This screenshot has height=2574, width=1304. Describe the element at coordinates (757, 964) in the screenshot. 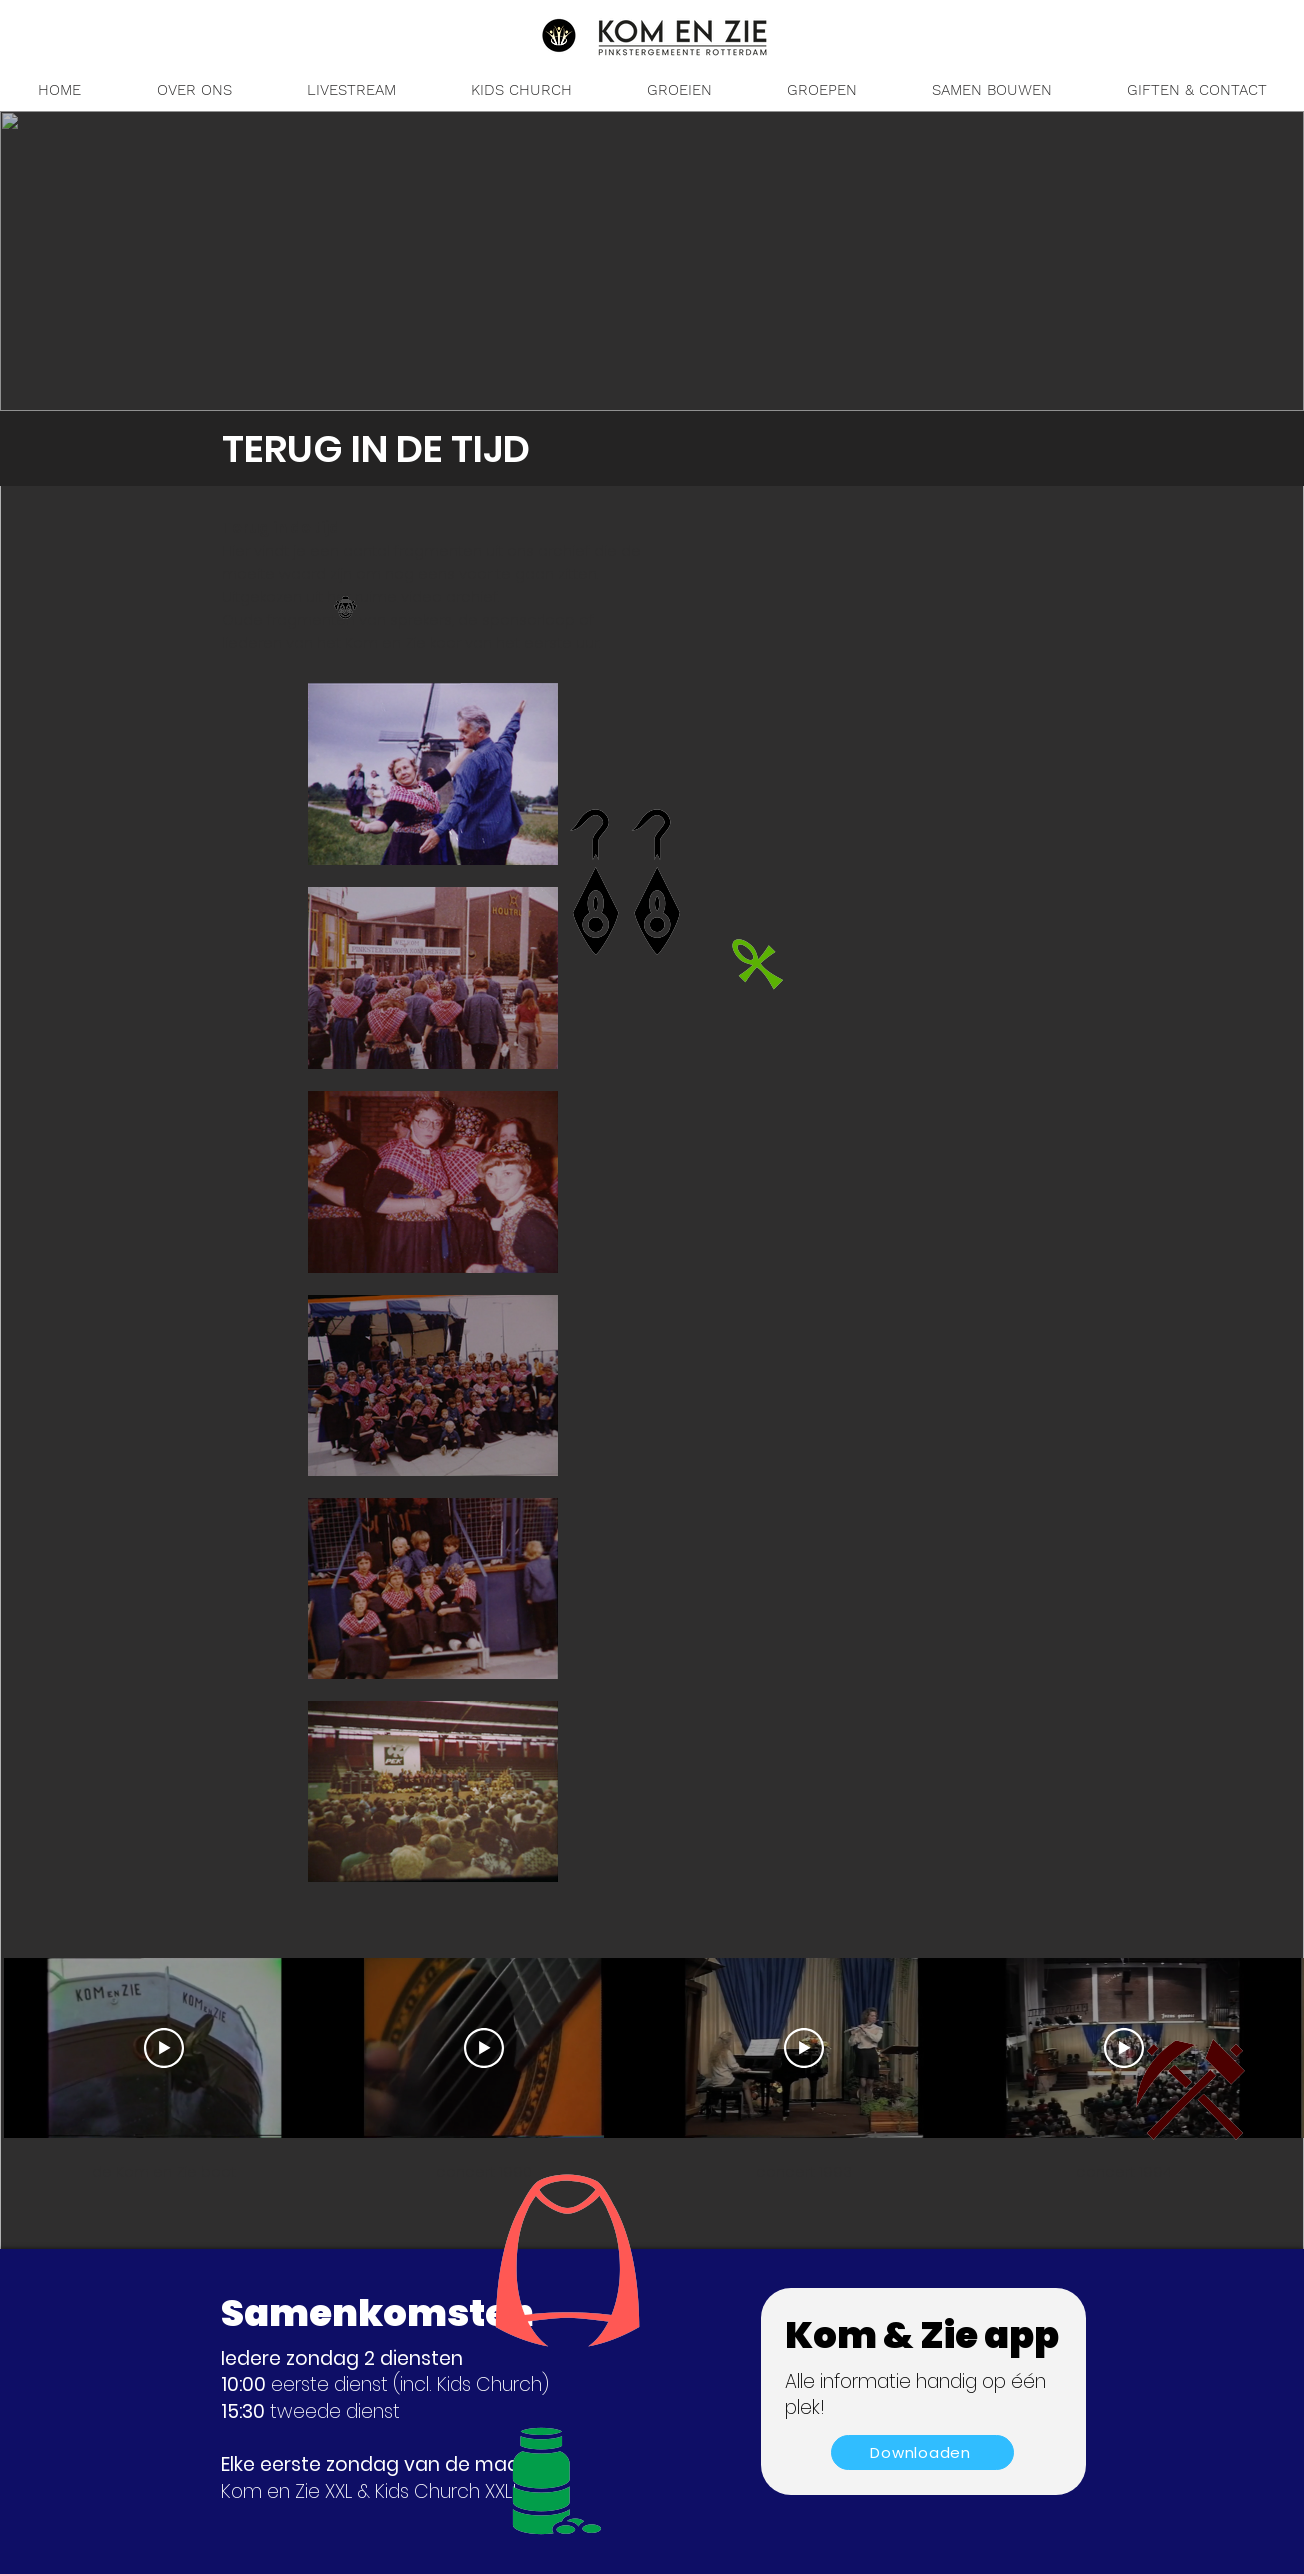

I see `access egyptian or ancient-themed content` at that location.